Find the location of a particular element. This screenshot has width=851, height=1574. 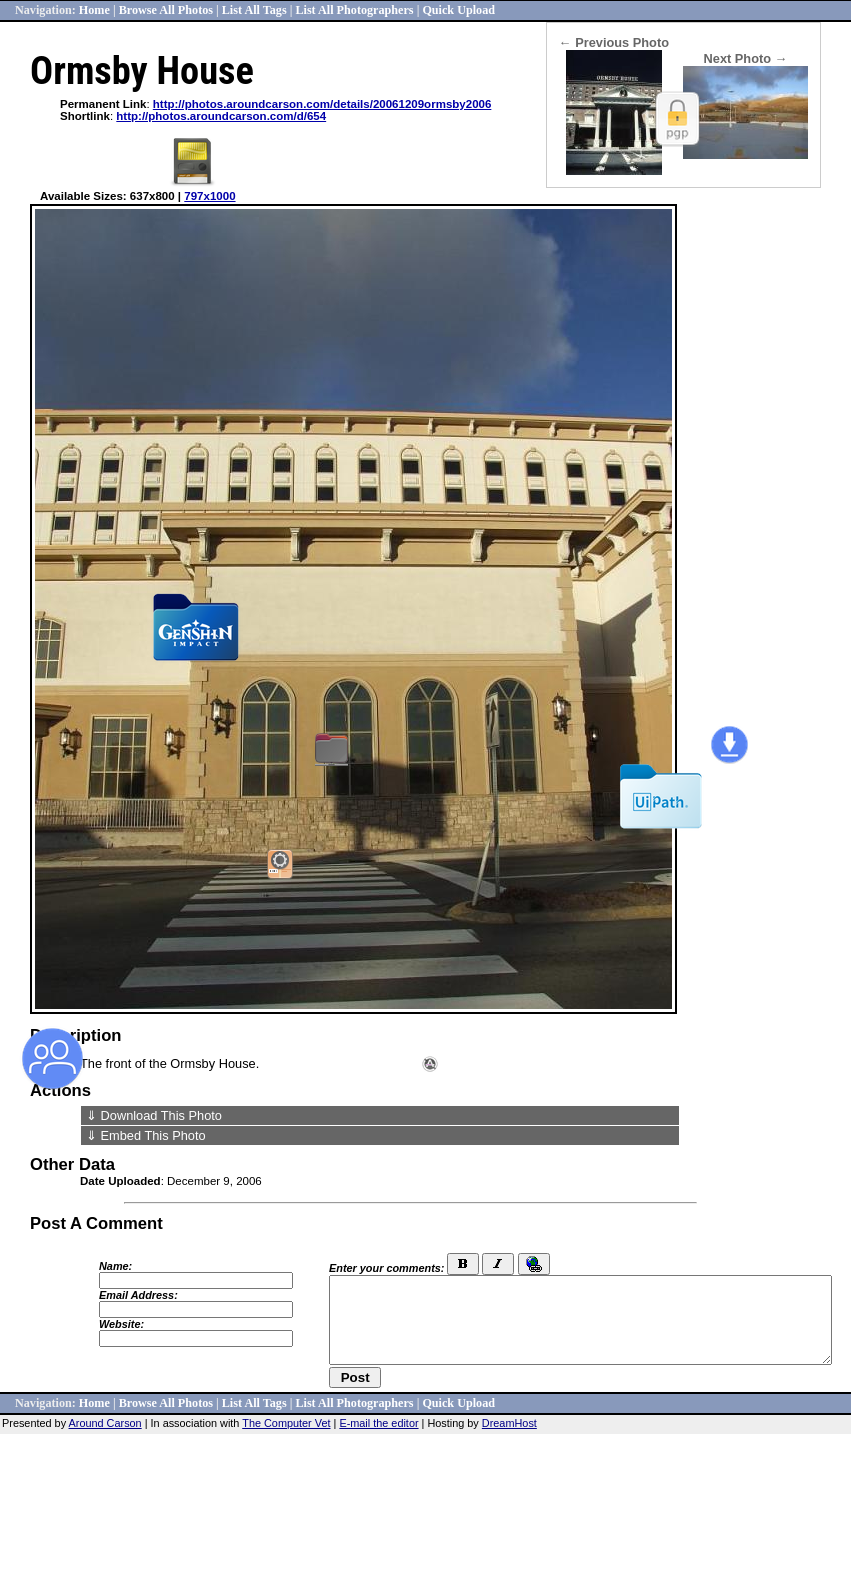

access a remote or network folder is located at coordinates (331, 749).